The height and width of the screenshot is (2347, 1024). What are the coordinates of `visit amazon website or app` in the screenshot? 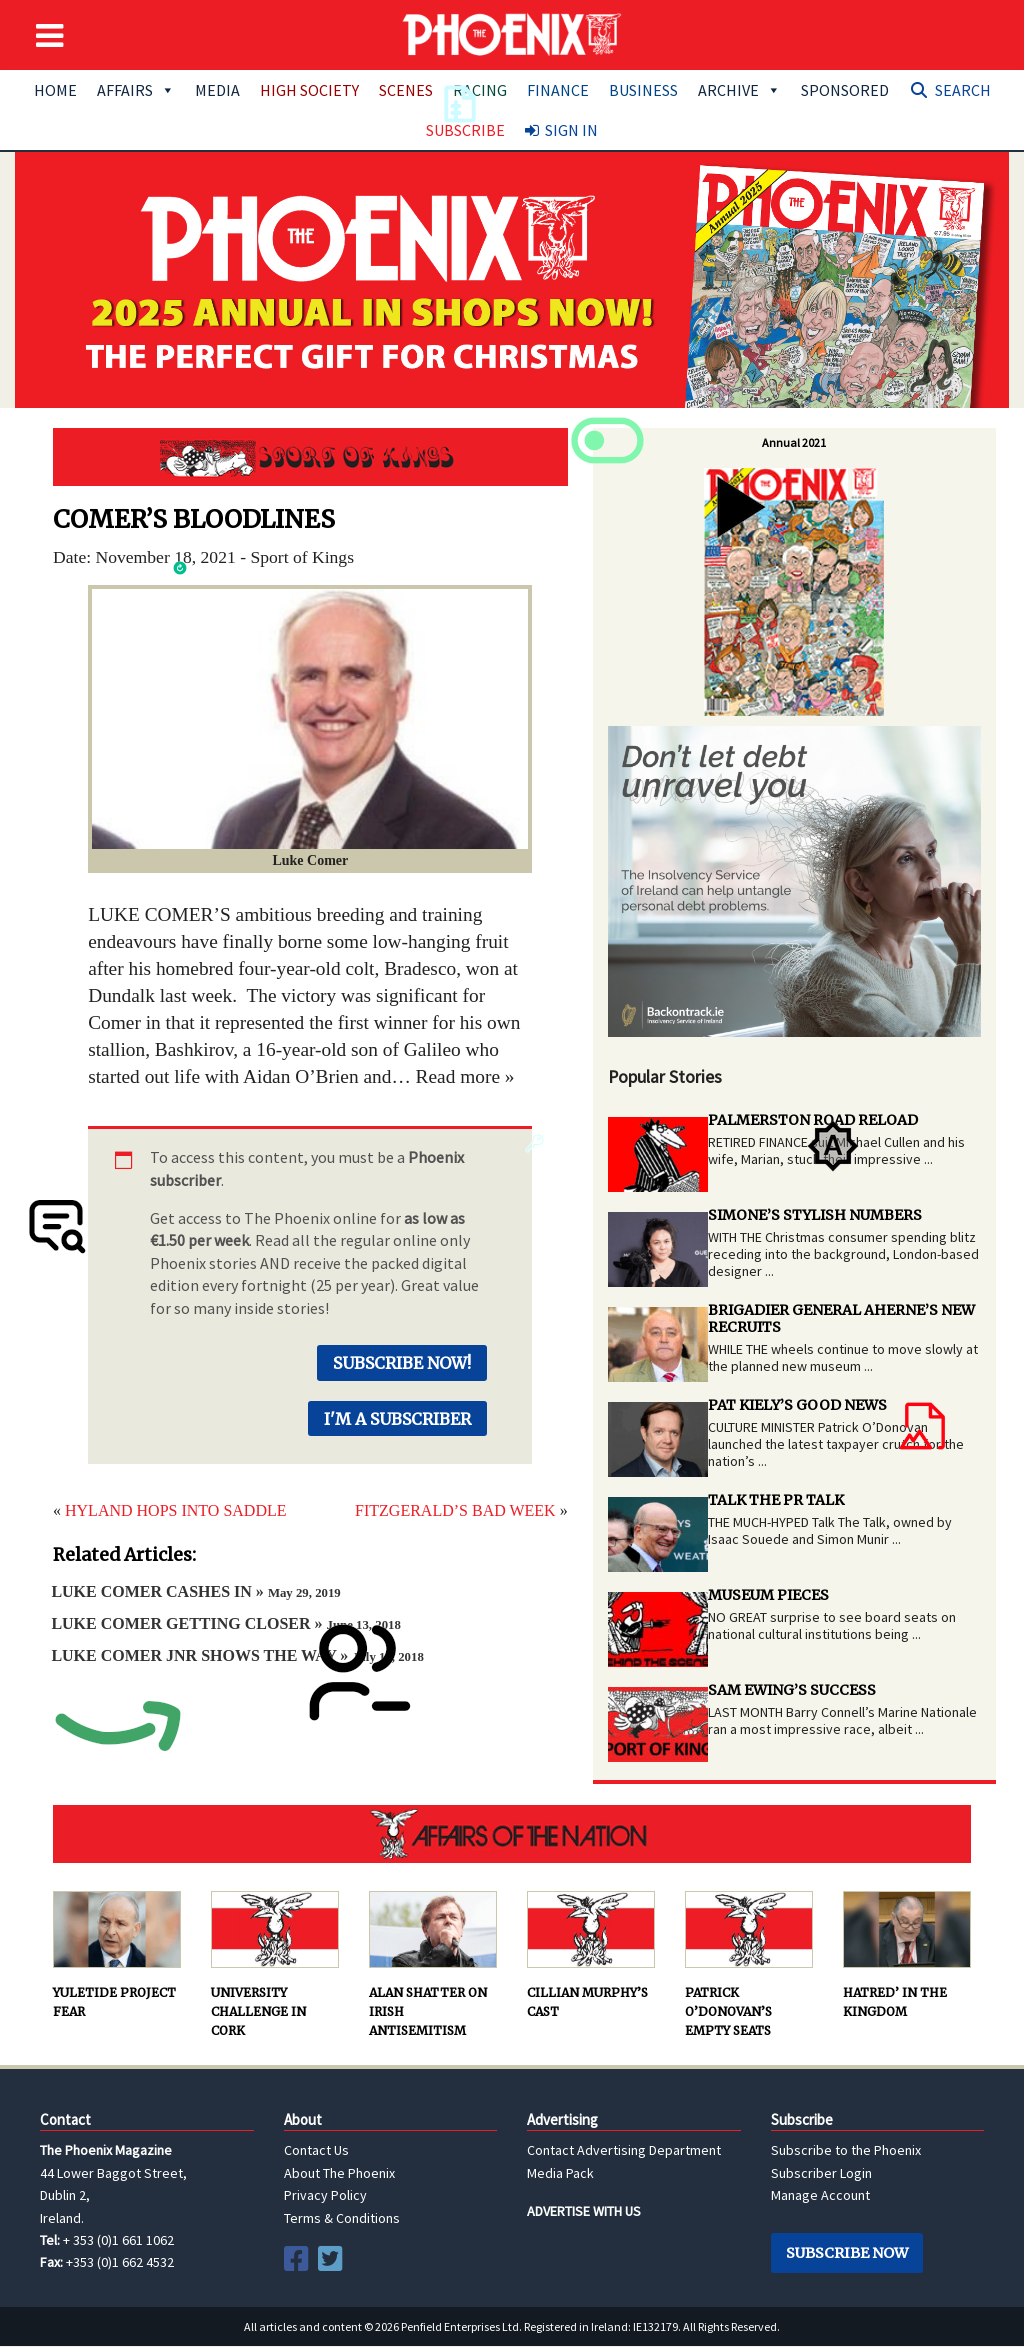 It's located at (118, 1726).